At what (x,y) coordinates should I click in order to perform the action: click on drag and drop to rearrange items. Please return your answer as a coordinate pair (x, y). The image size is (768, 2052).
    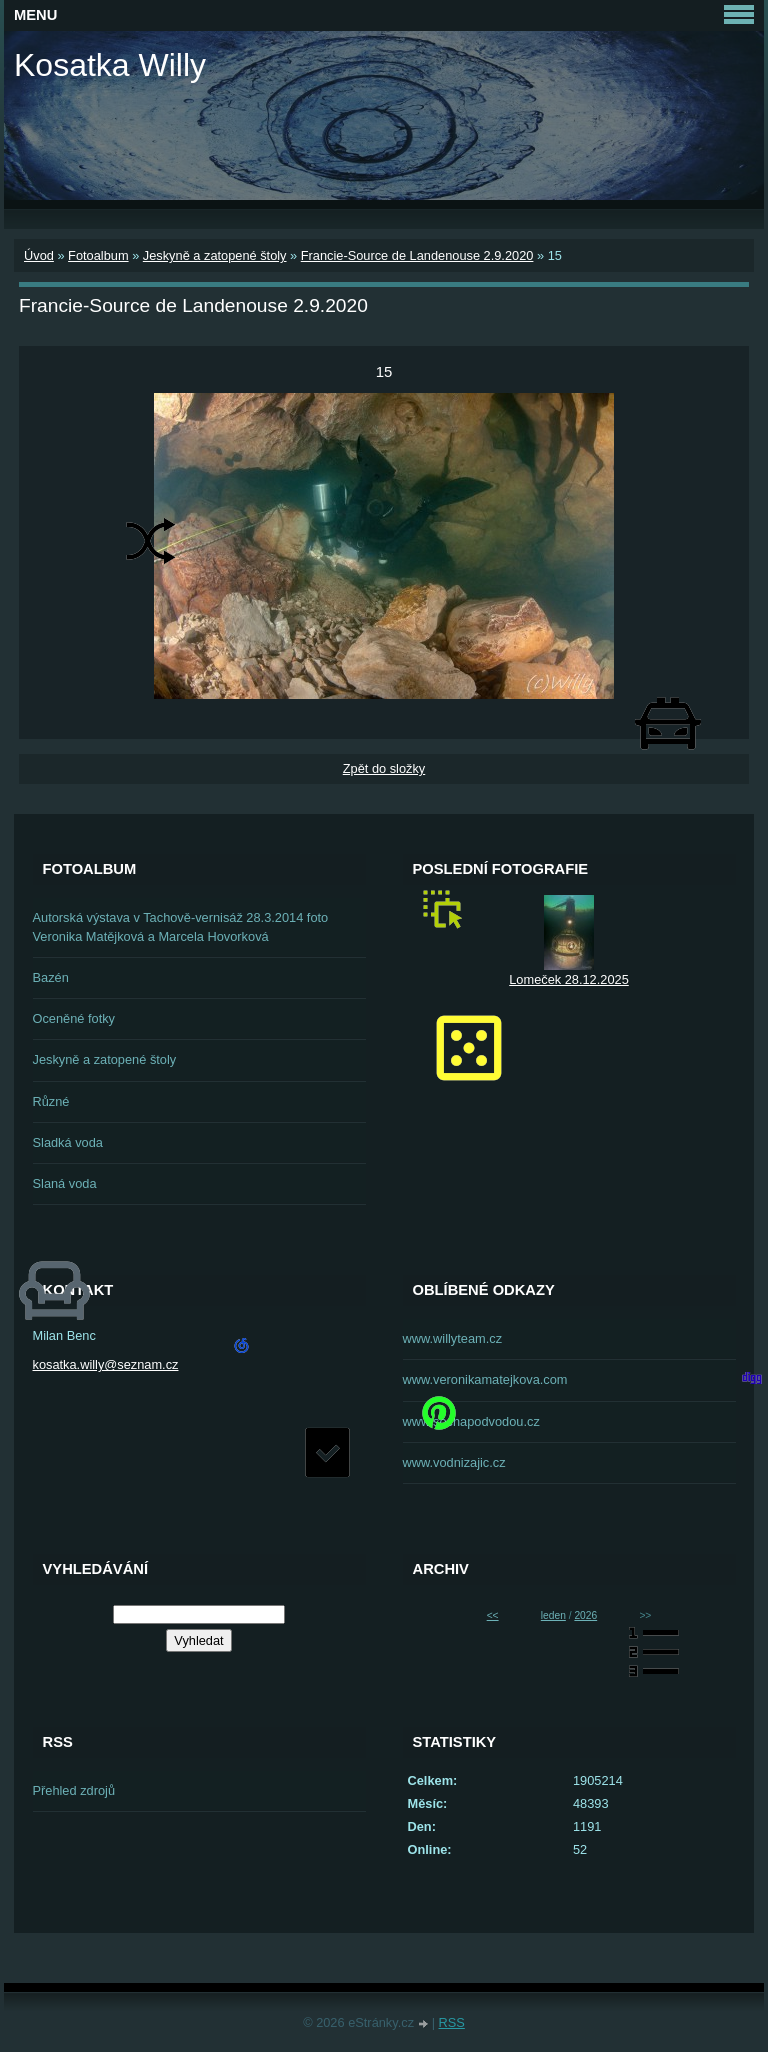
    Looking at the image, I should click on (442, 909).